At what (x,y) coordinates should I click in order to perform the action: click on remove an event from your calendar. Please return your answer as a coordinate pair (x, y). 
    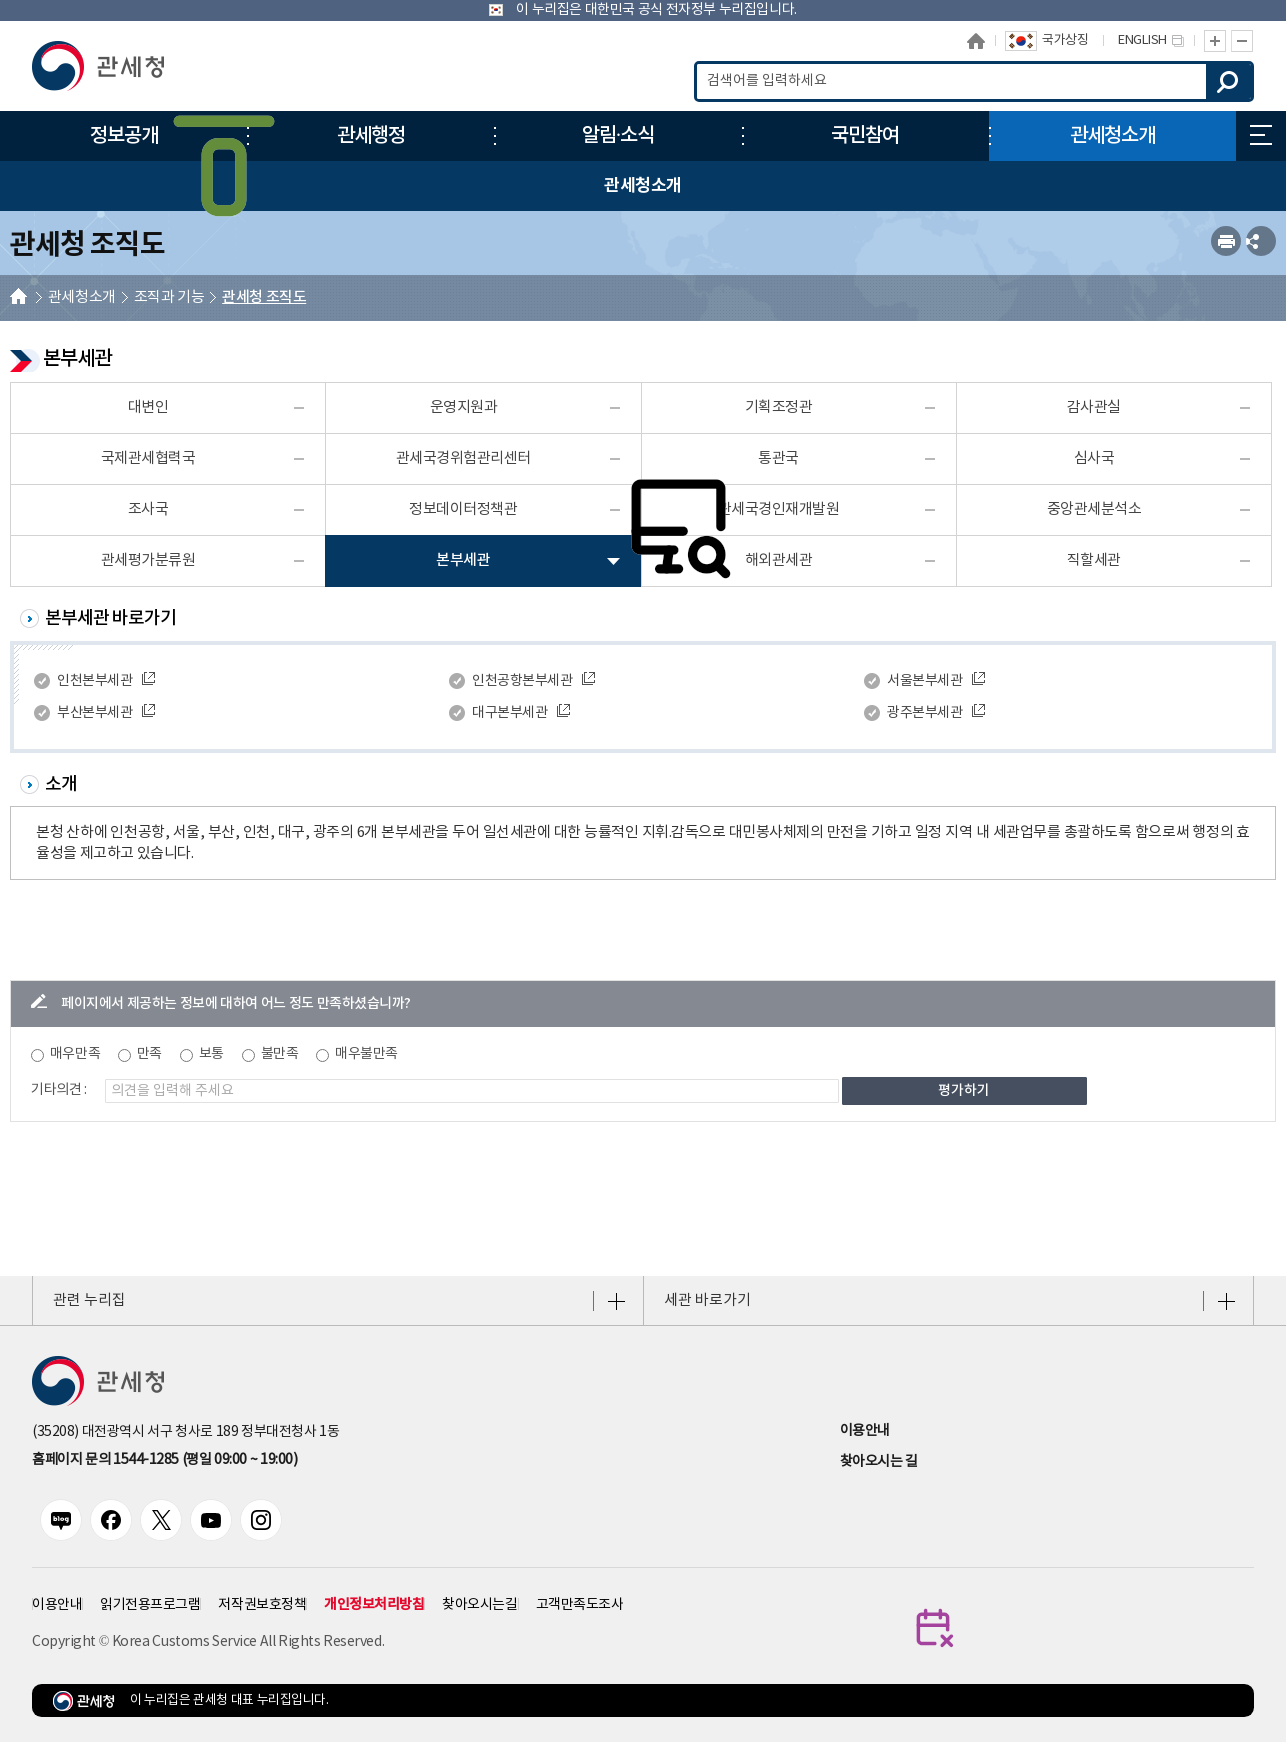
    Looking at the image, I should click on (933, 1627).